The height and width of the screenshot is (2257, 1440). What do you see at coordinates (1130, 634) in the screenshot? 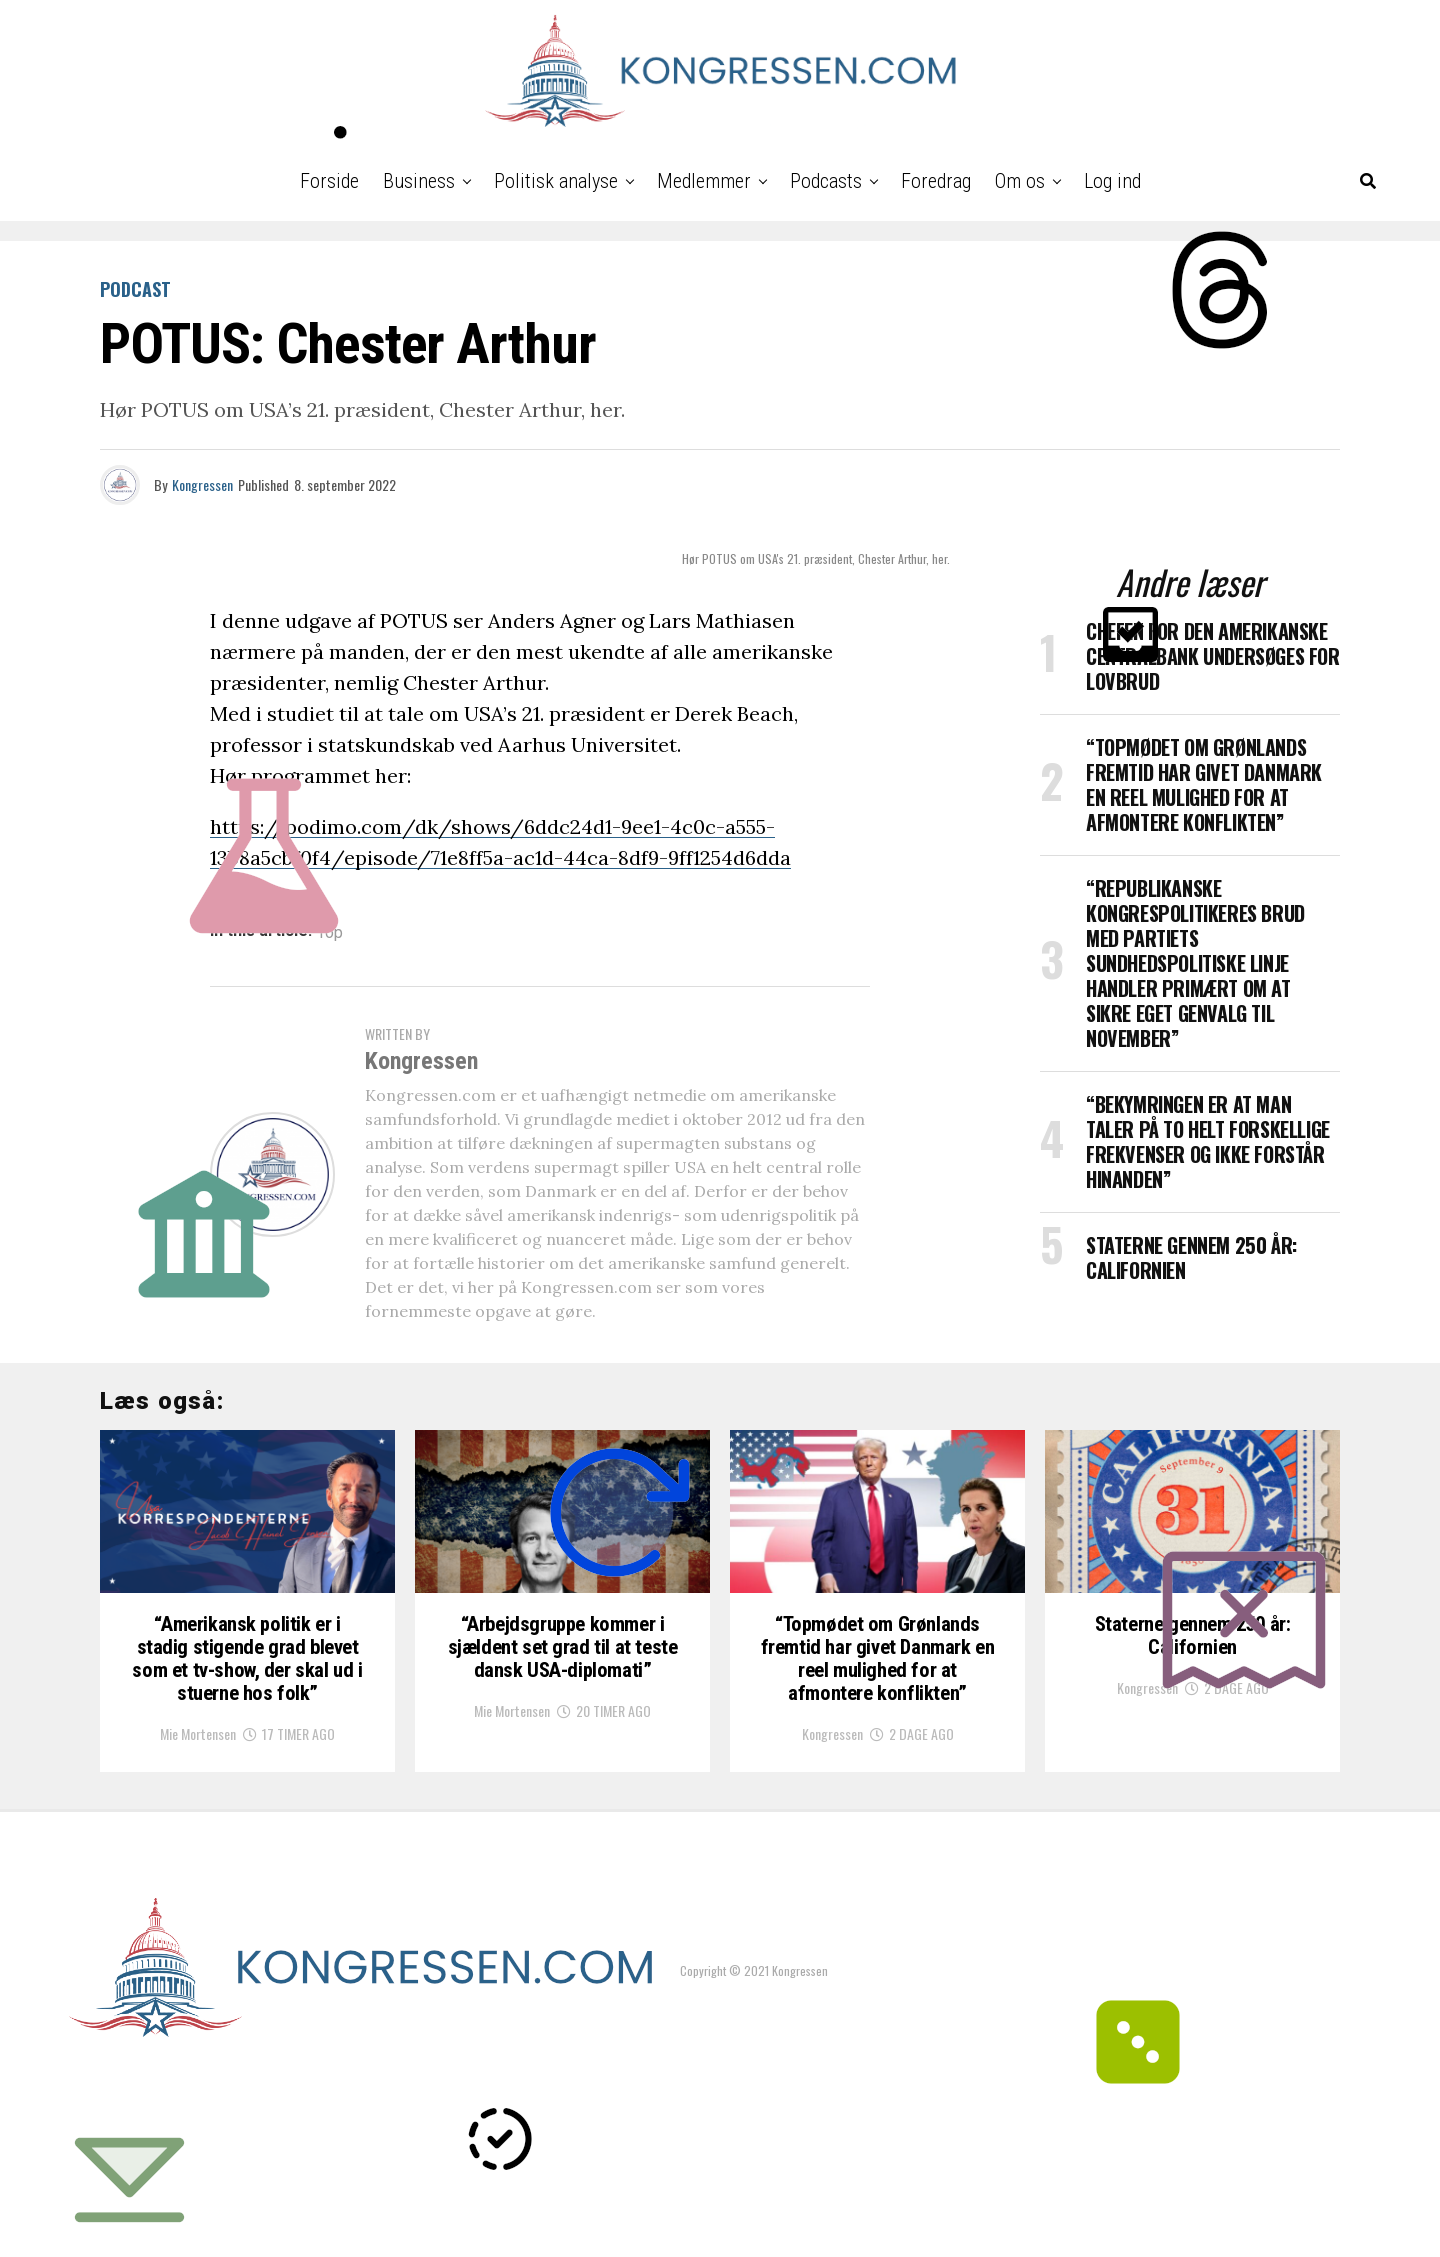
I see `mark all inbox messages as read` at bounding box center [1130, 634].